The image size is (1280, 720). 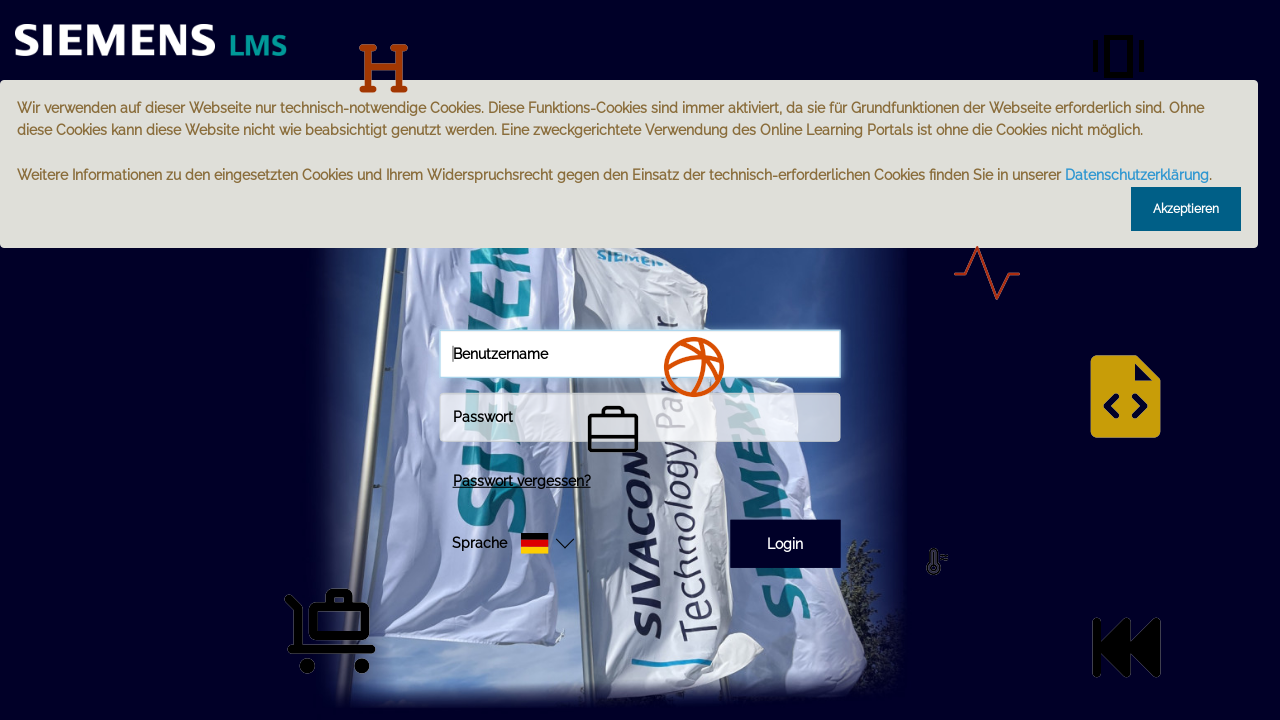 What do you see at coordinates (987, 274) in the screenshot?
I see `view health or heart rate monitoring` at bounding box center [987, 274].